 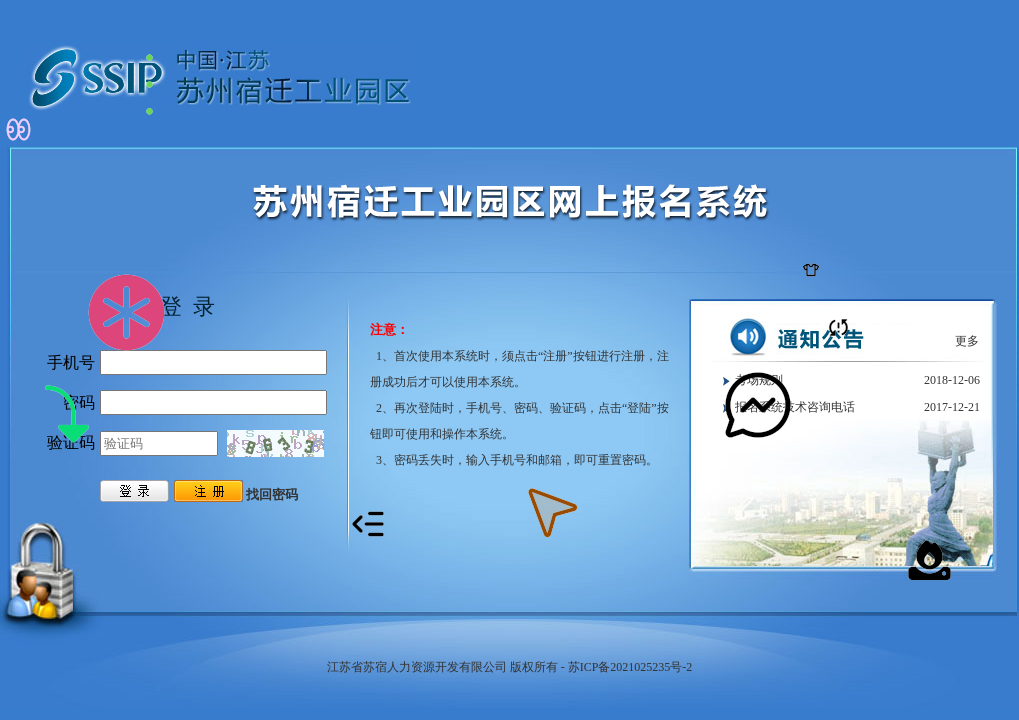 What do you see at coordinates (758, 405) in the screenshot?
I see `open Facebook Messenger` at bounding box center [758, 405].